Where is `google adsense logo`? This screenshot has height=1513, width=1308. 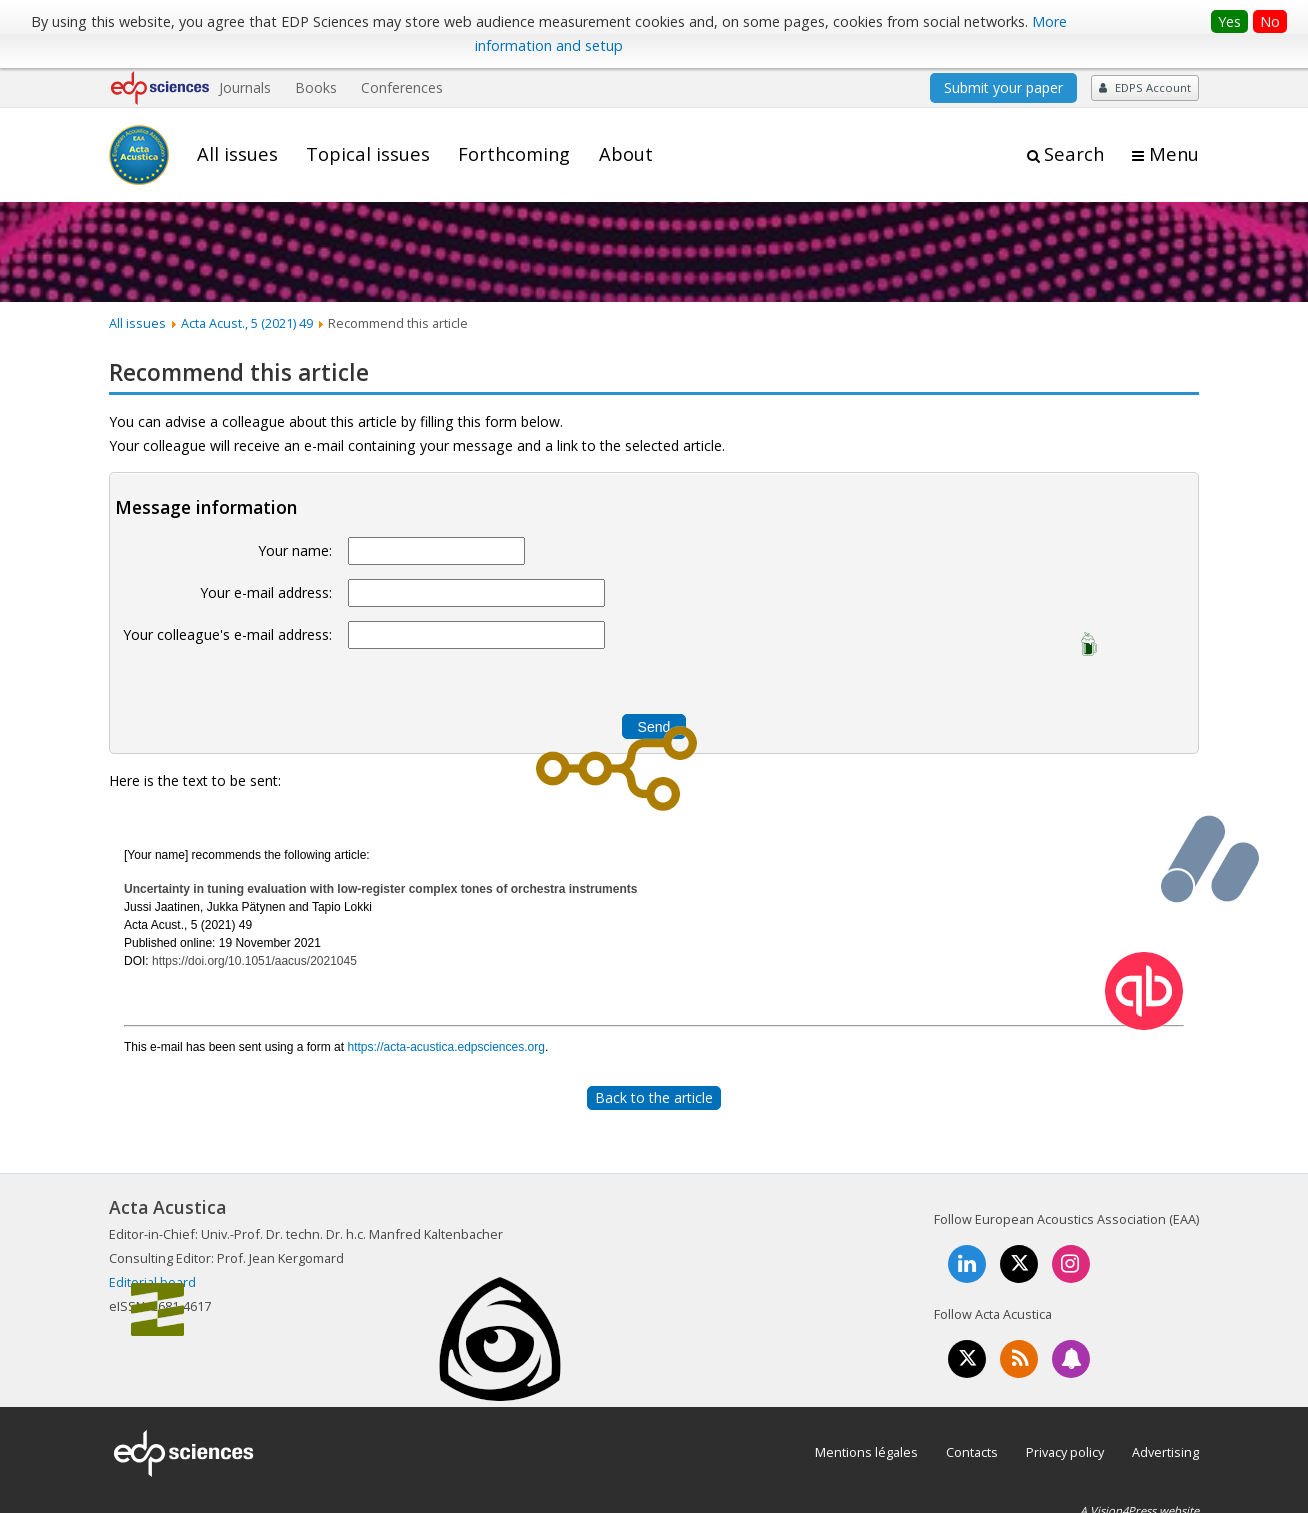 google adsense logo is located at coordinates (1210, 859).